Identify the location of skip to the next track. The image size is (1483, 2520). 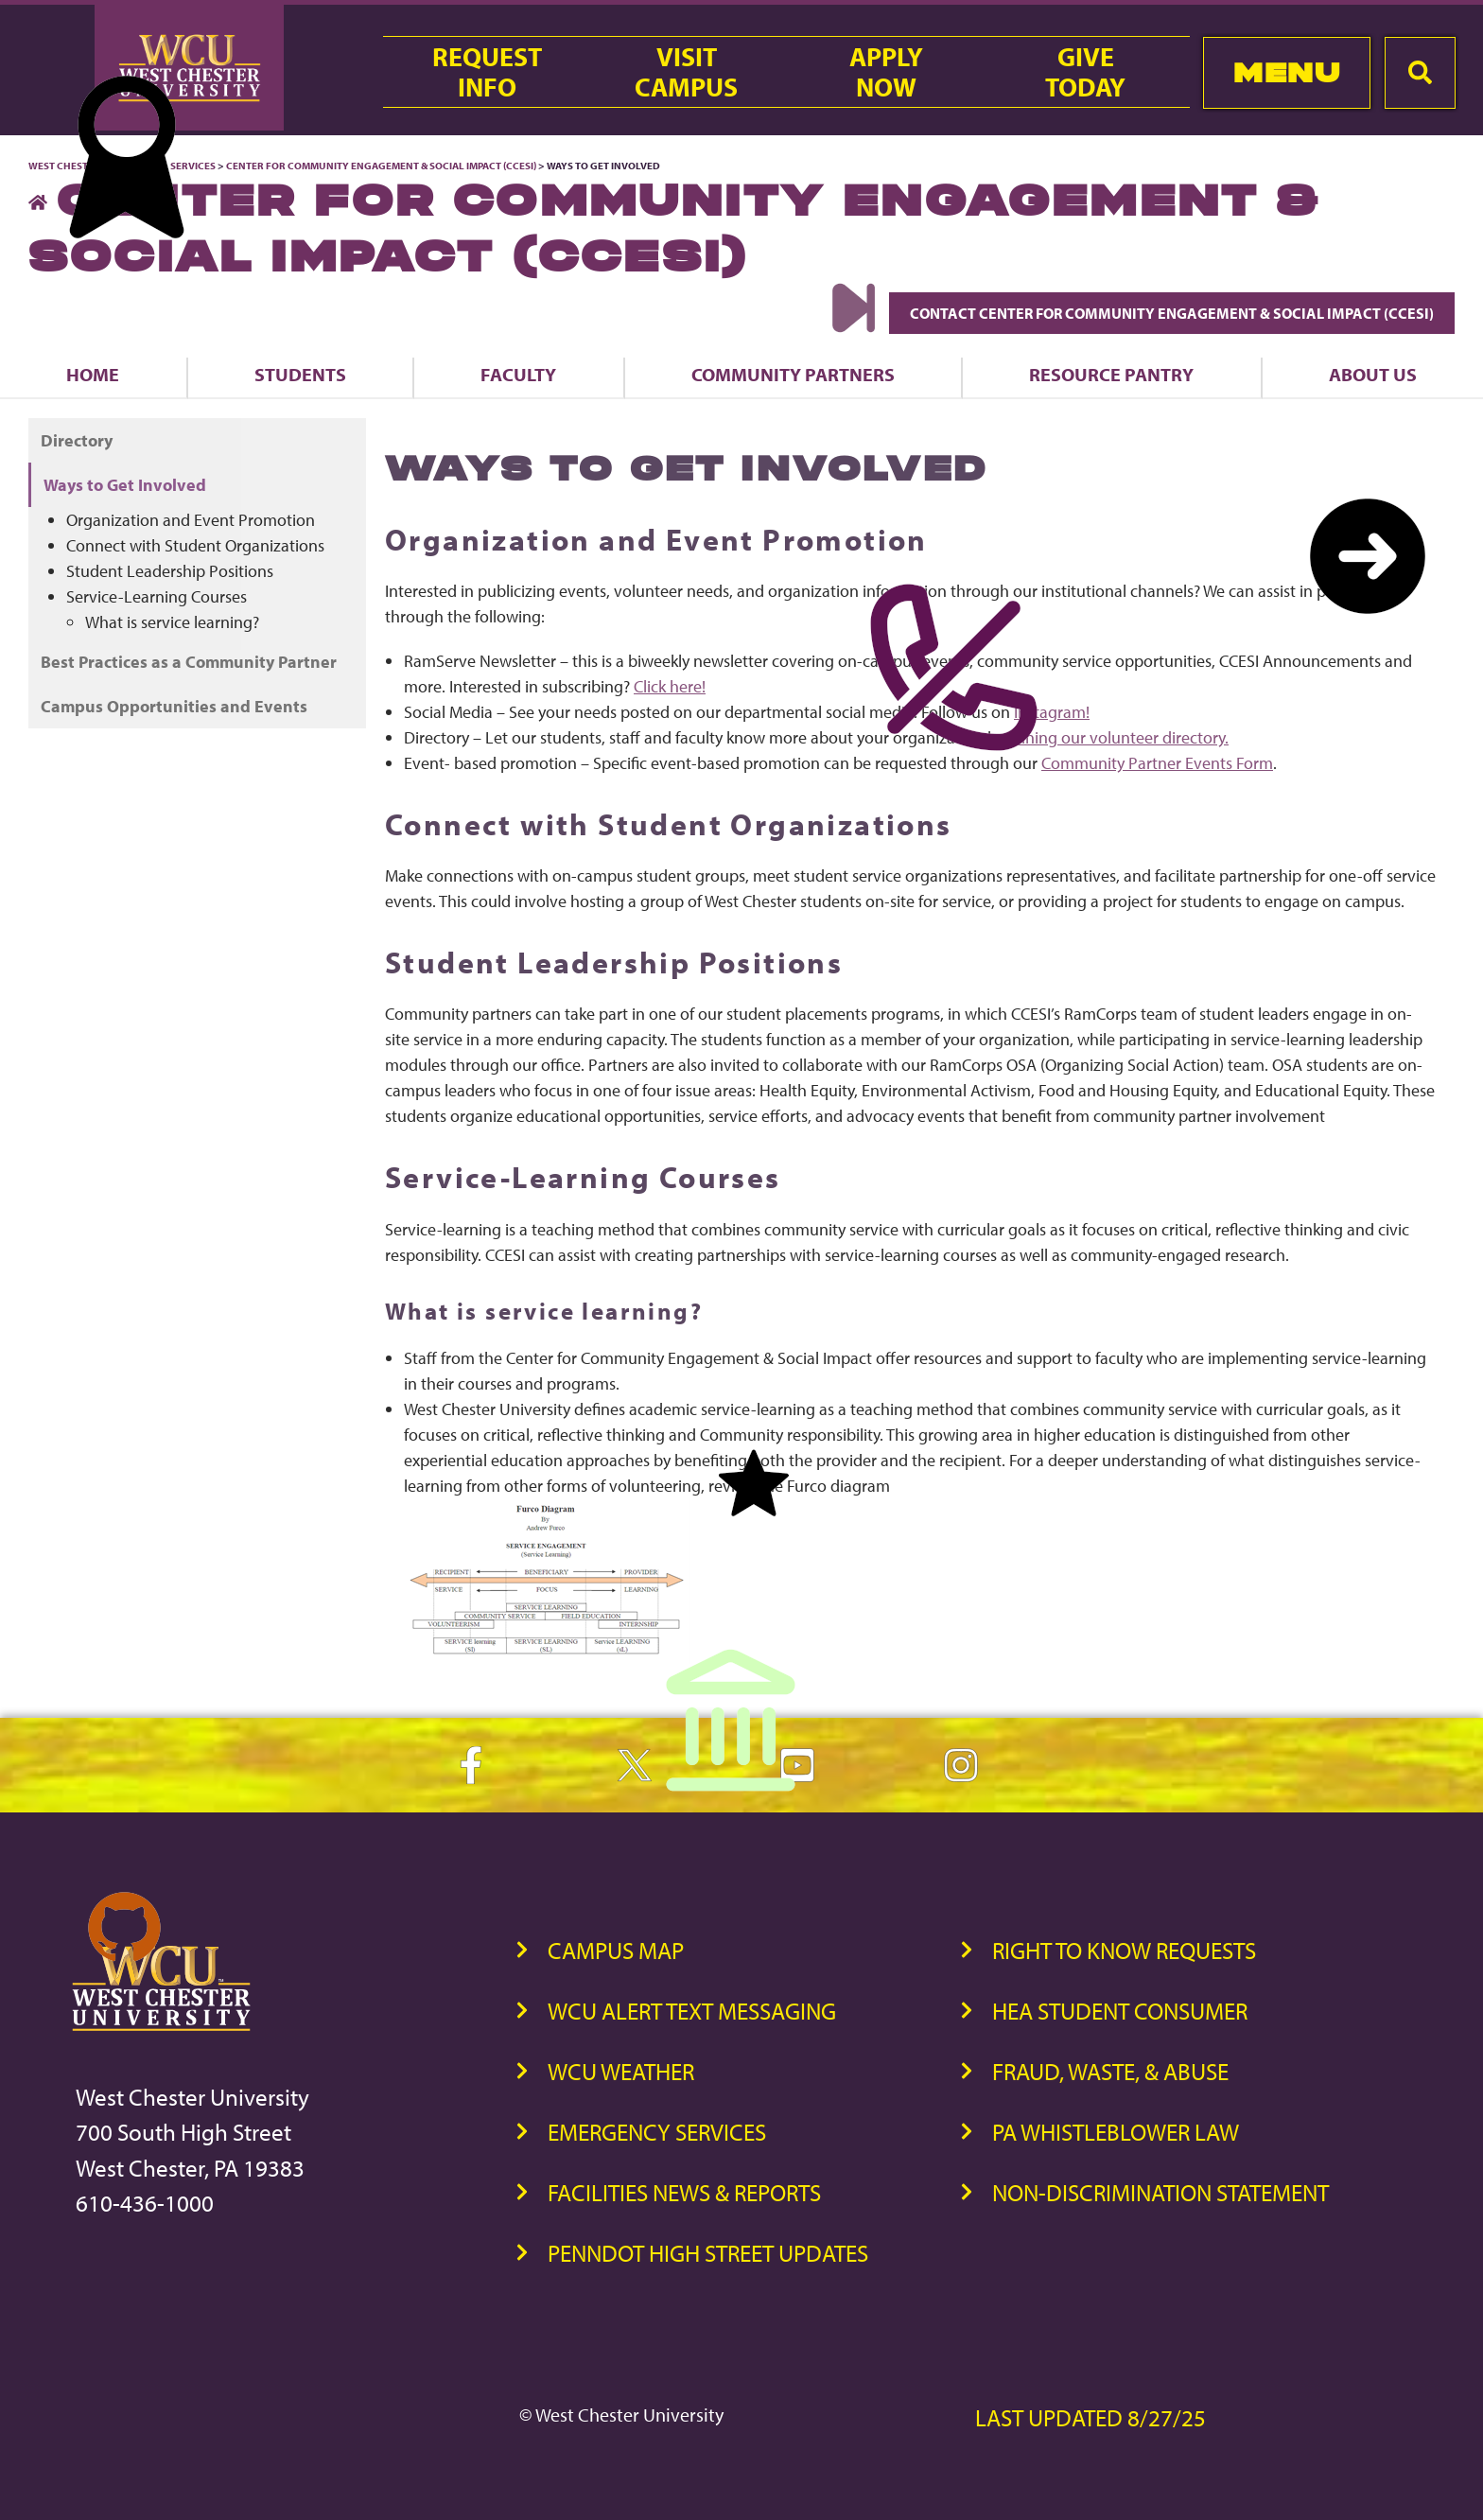
(854, 307).